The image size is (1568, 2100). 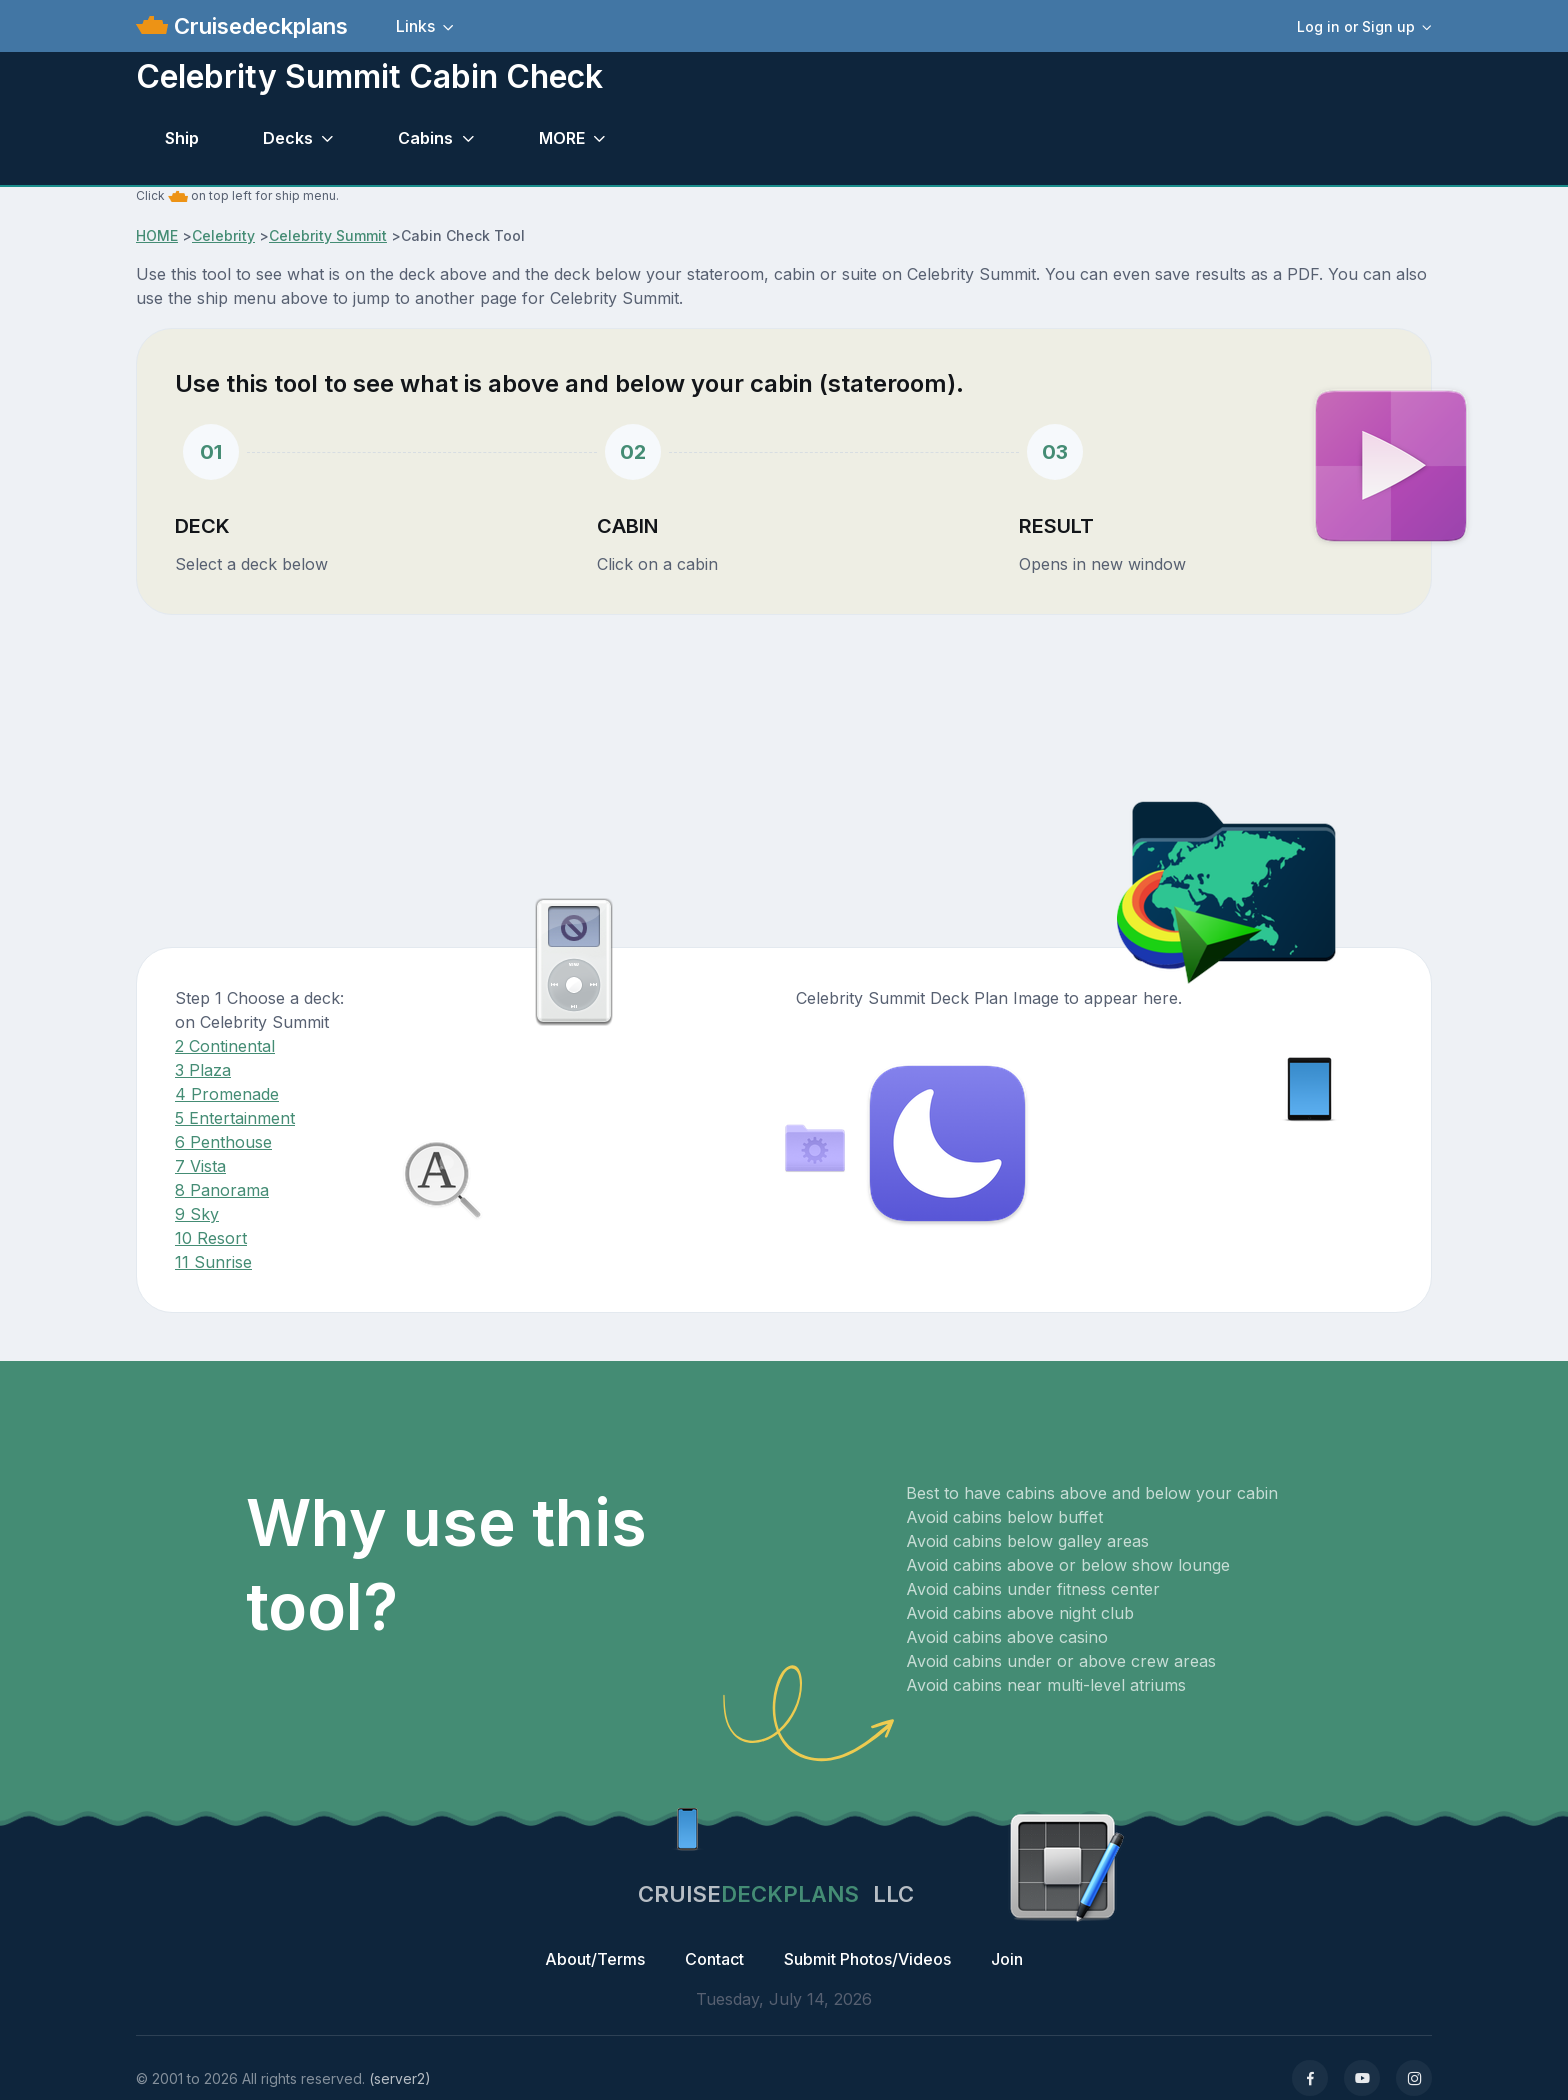 What do you see at coordinates (815, 1148) in the screenshot?
I see `open smart folder with automated sorting rules` at bounding box center [815, 1148].